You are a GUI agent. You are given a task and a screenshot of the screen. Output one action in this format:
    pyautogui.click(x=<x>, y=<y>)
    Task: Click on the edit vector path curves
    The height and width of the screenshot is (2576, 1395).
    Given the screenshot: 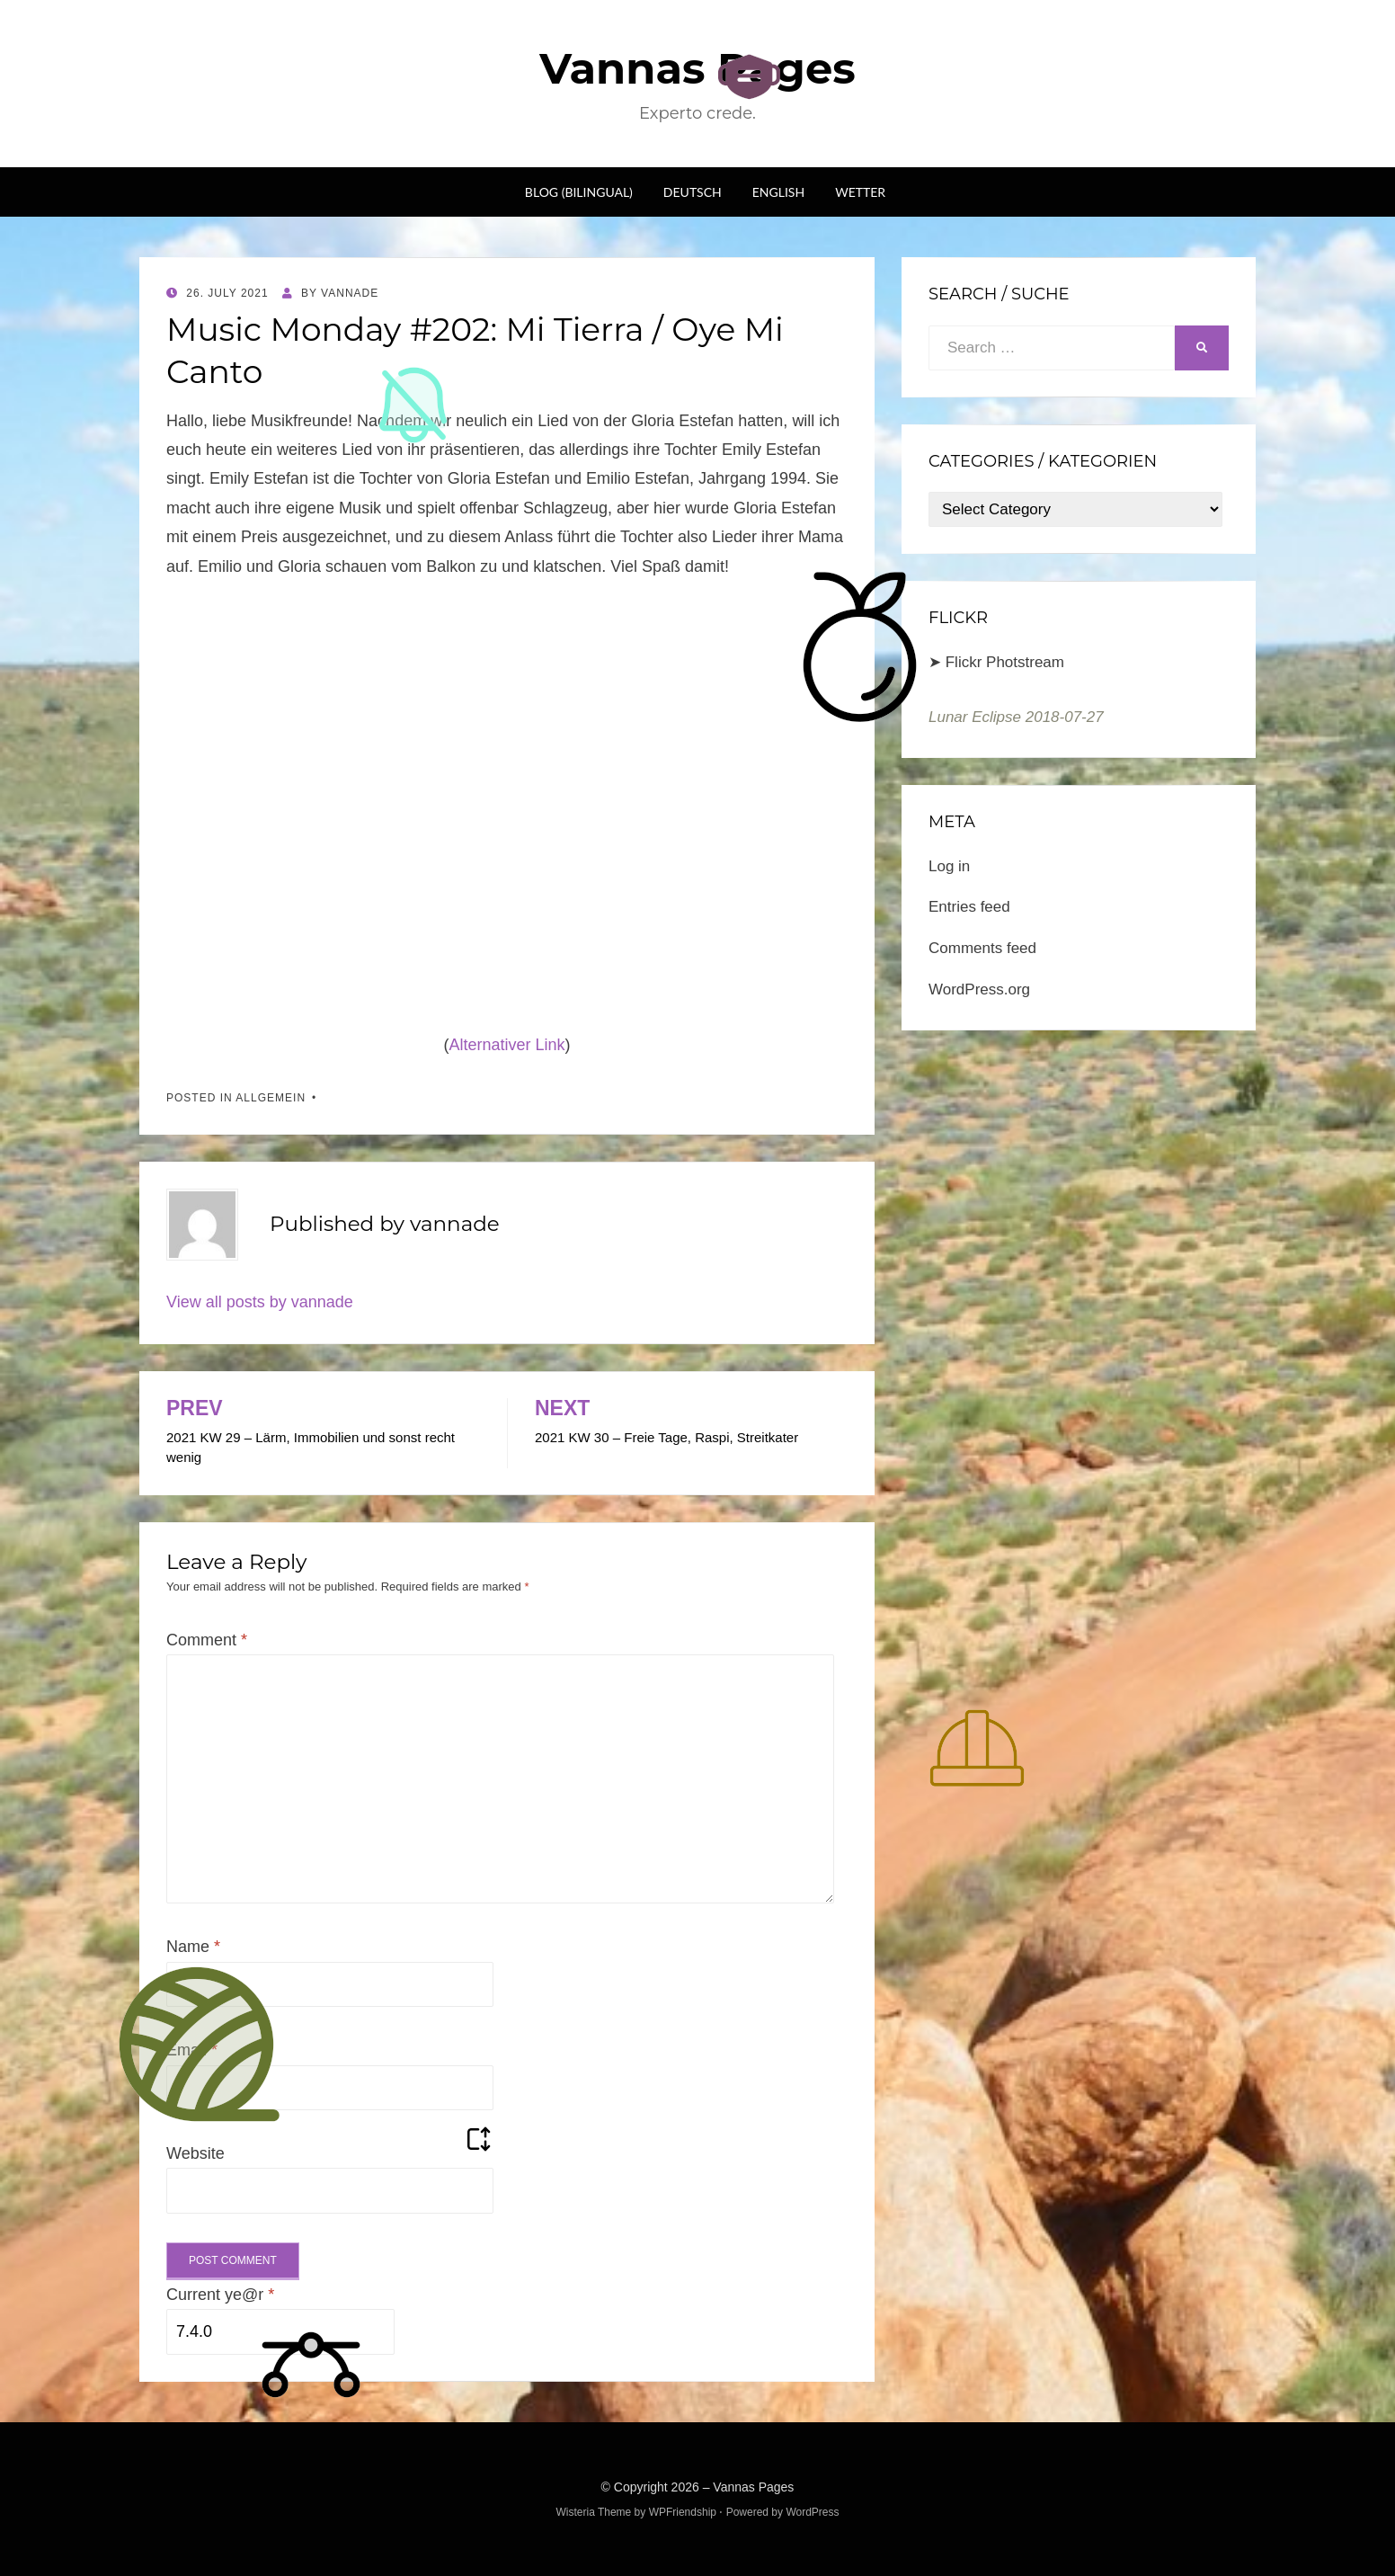 What is the action you would take?
    pyautogui.click(x=311, y=2365)
    